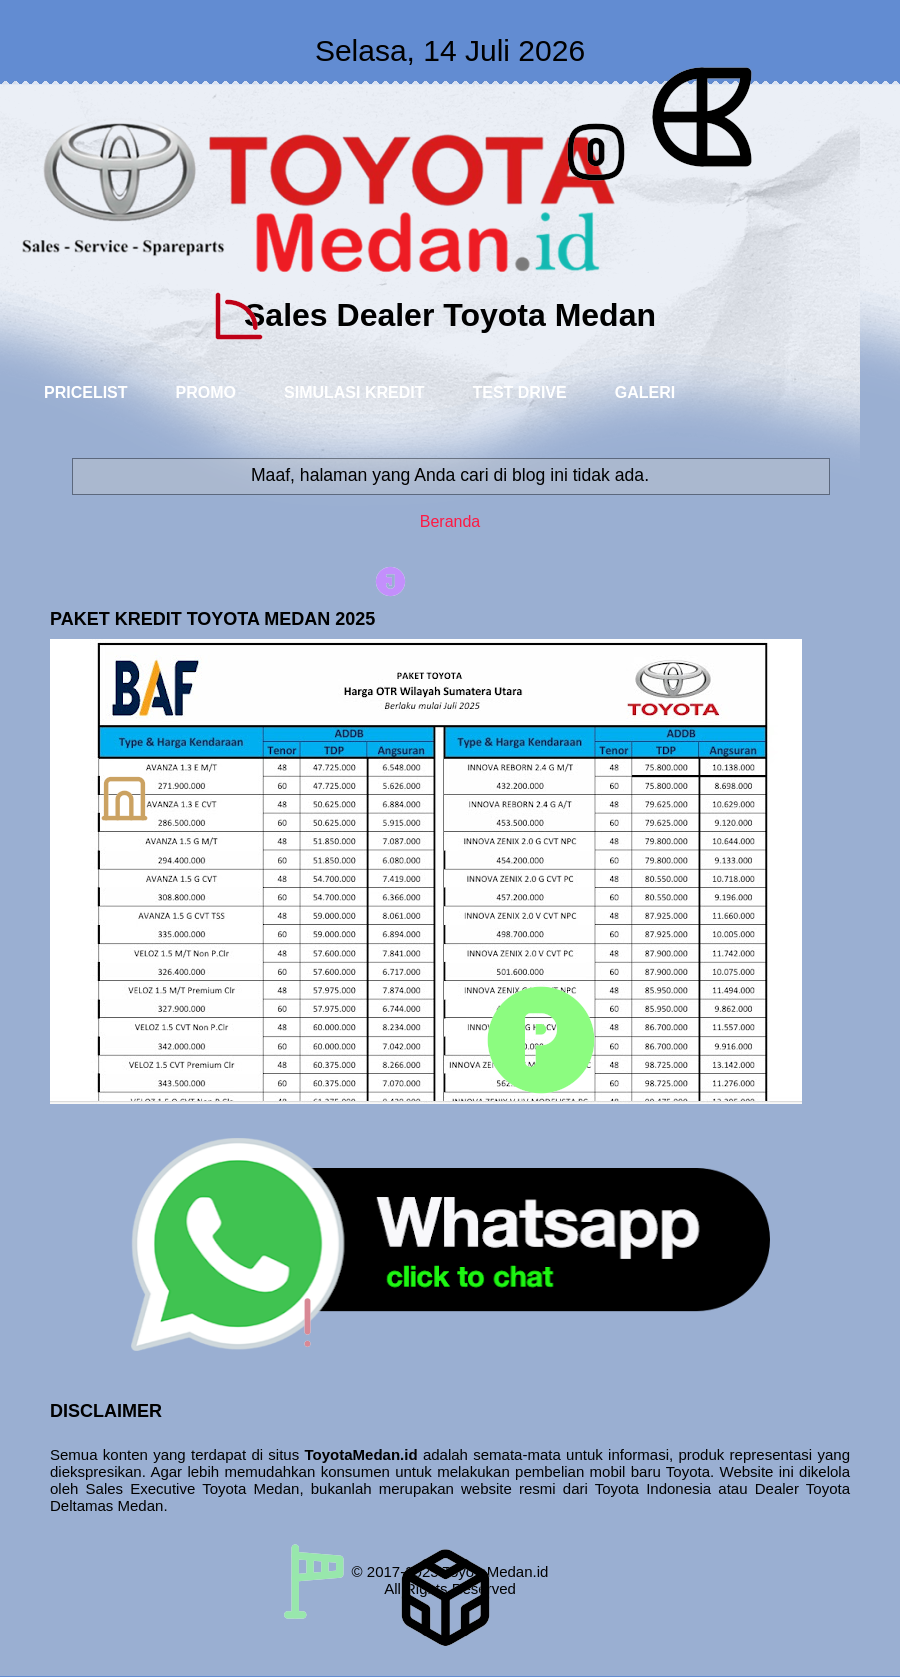 The height and width of the screenshot is (1677, 900). Describe the element at coordinates (307, 1322) in the screenshot. I see `indicates a warning or alert requiring attention` at that location.